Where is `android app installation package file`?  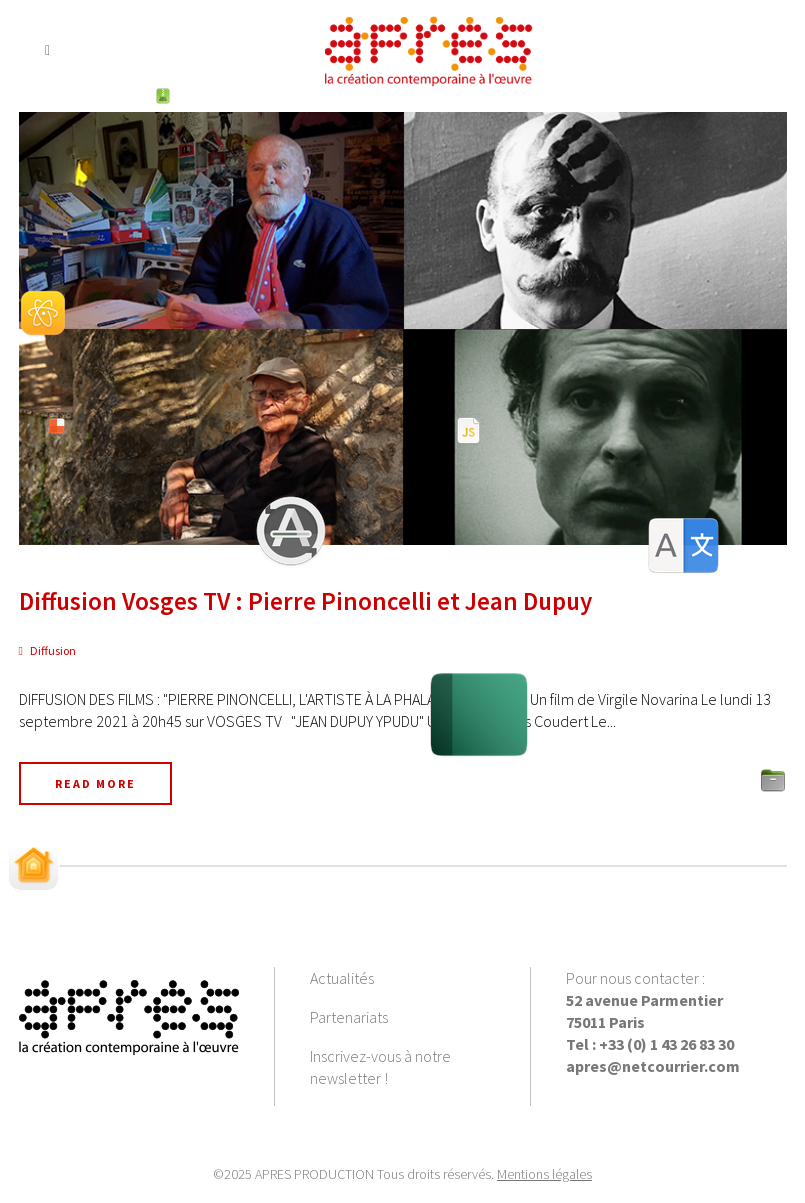 android app installation package file is located at coordinates (163, 96).